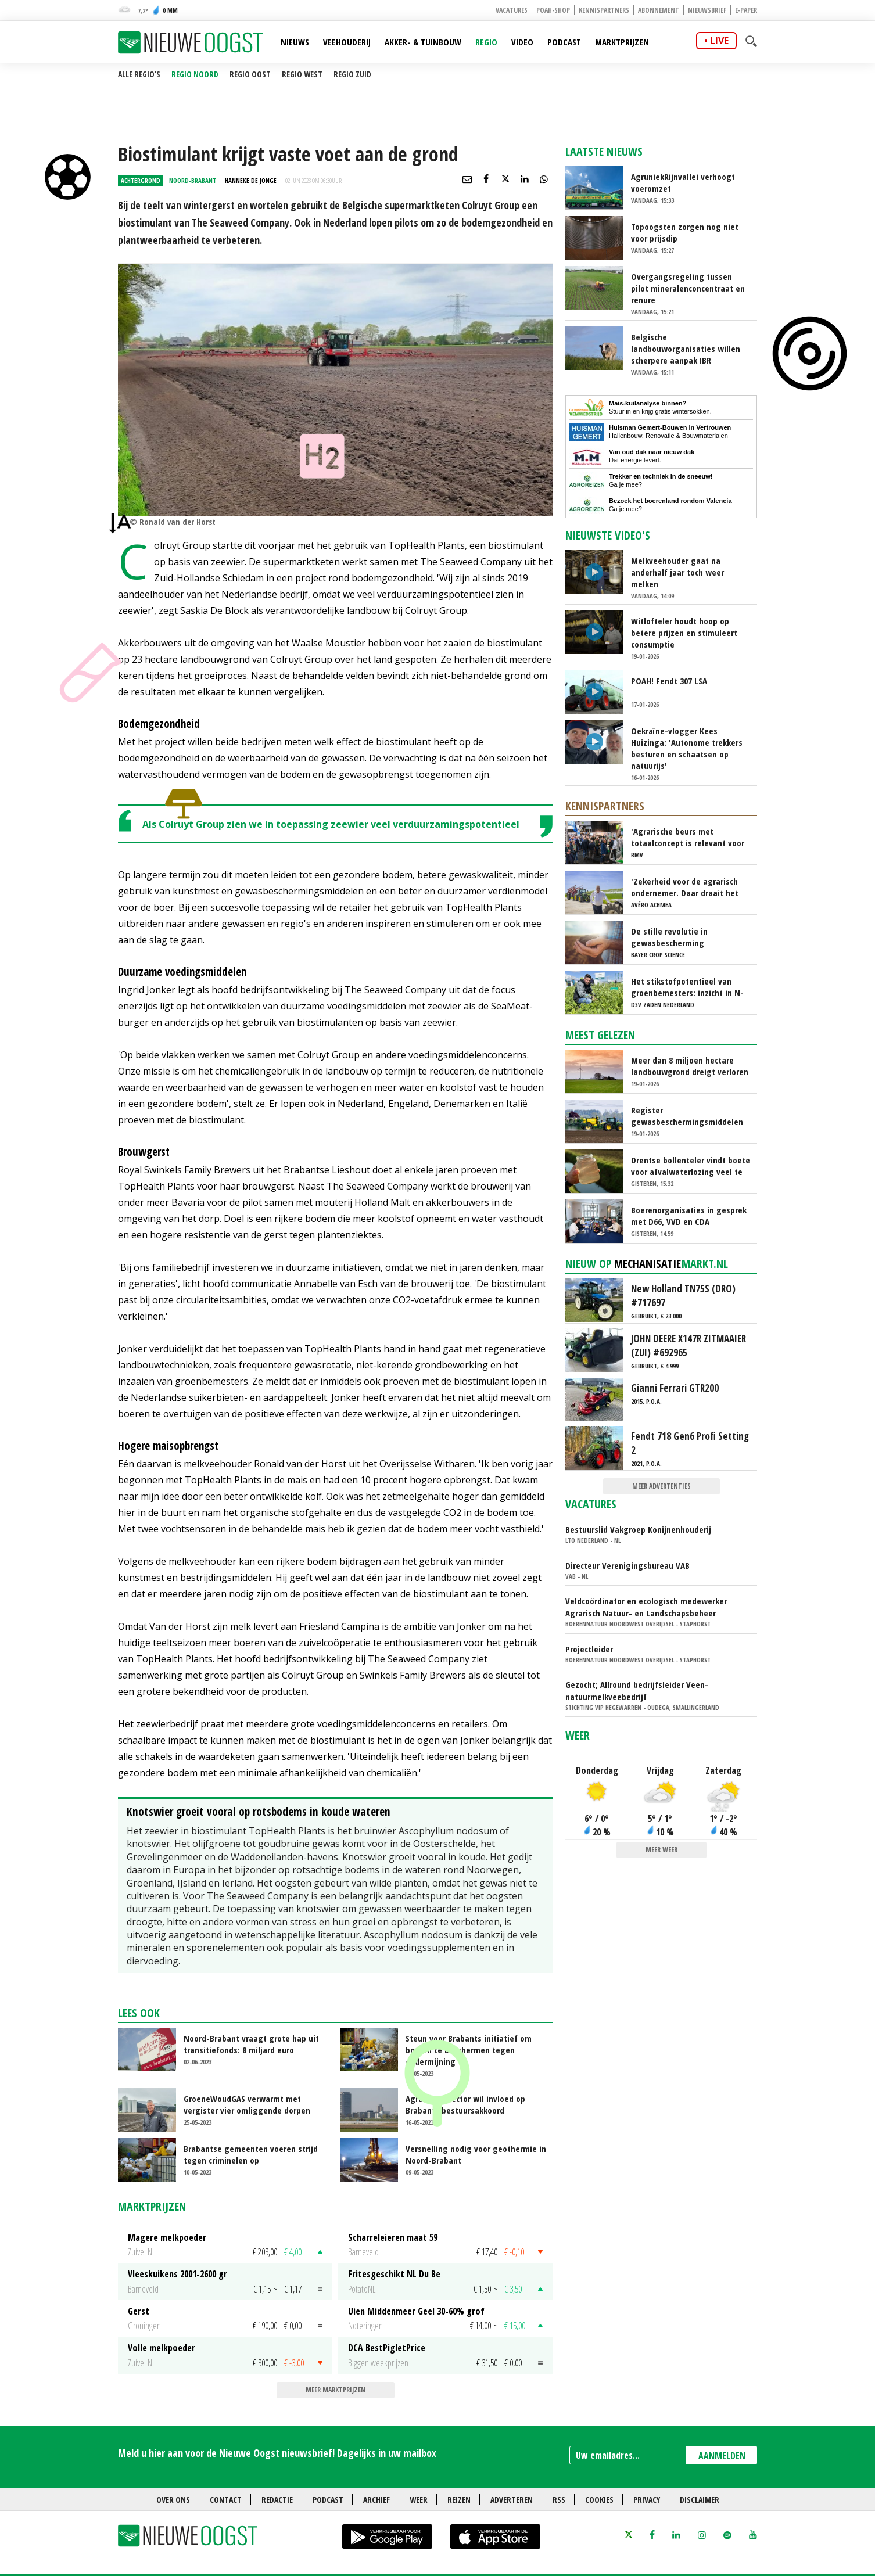 The image size is (875, 2576). What do you see at coordinates (89, 673) in the screenshot?
I see `access lab or experimental features` at bounding box center [89, 673].